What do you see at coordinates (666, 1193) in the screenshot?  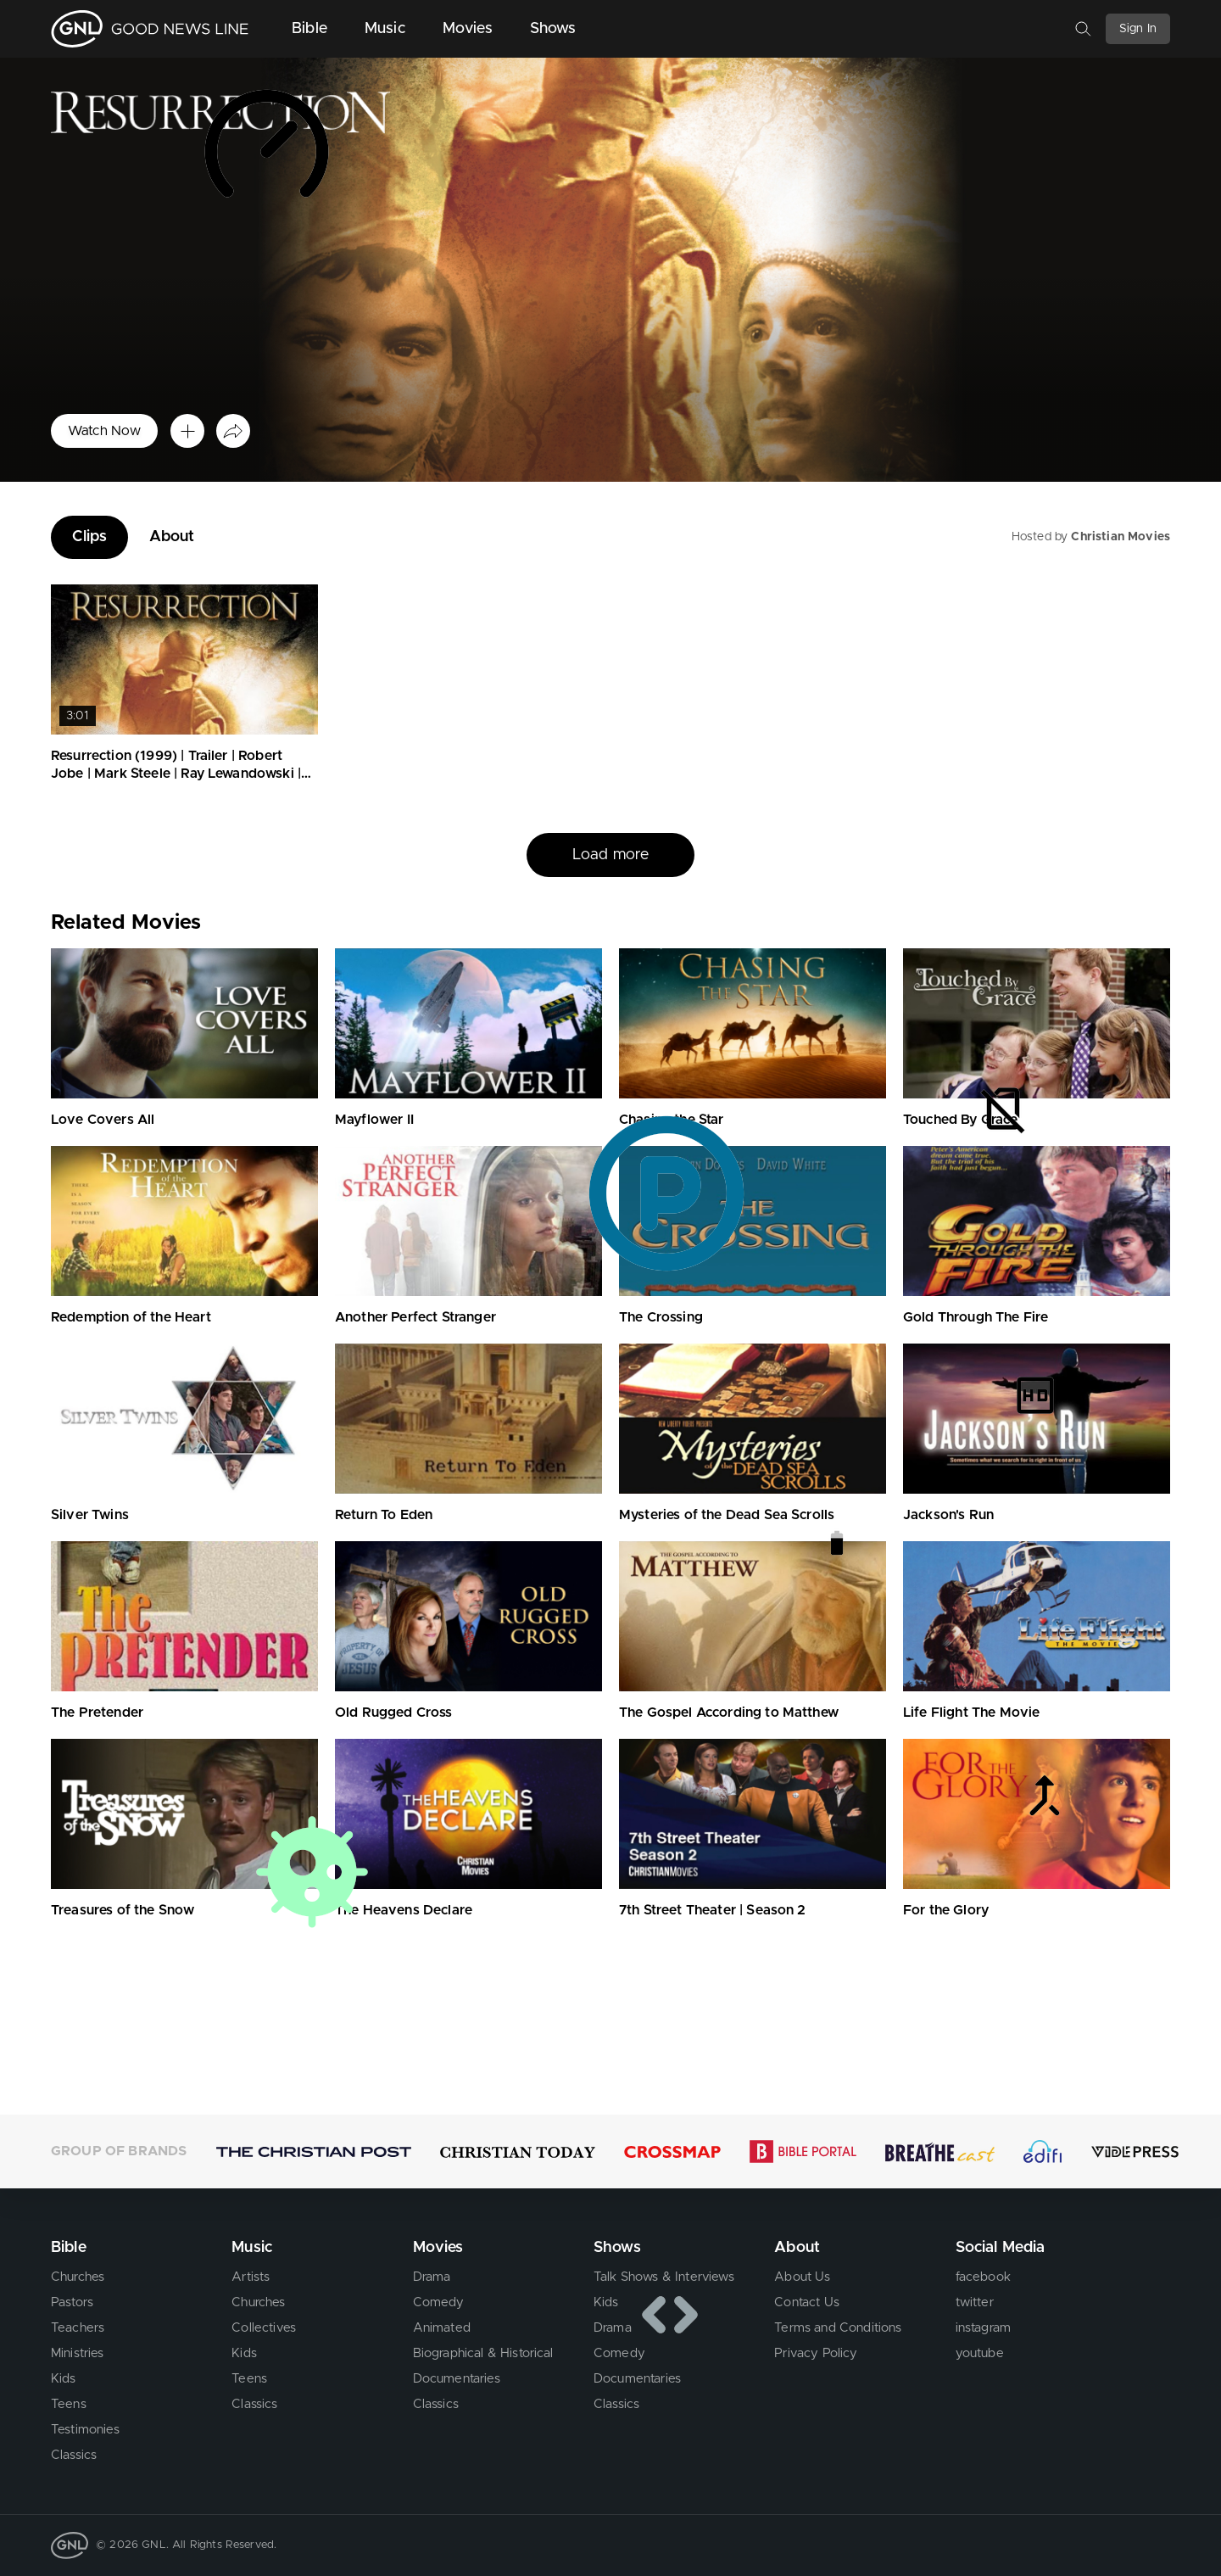 I see `indicates parking availability or location` at bounding box center [666, 1193].